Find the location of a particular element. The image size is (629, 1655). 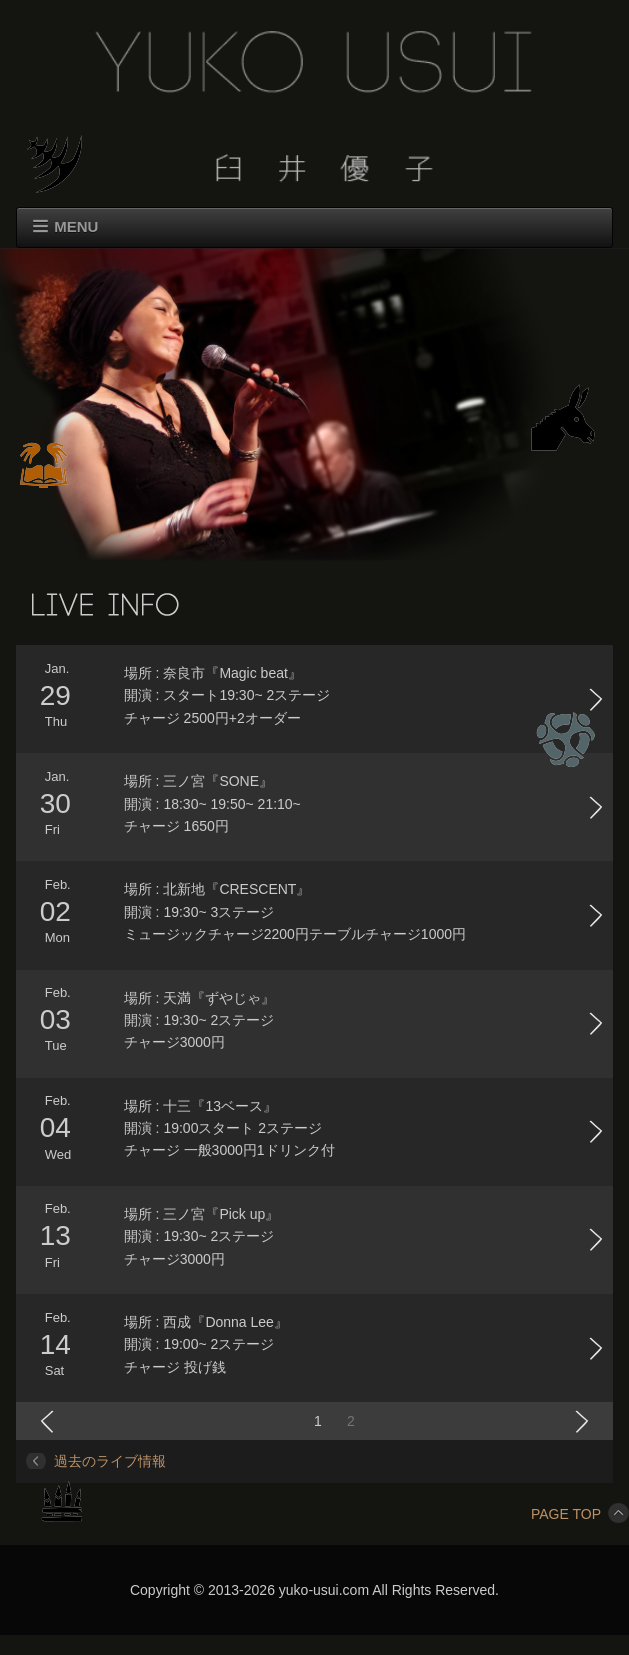

indicates a multi-attack or combo ability in a game is located at coordinates (565, 739).